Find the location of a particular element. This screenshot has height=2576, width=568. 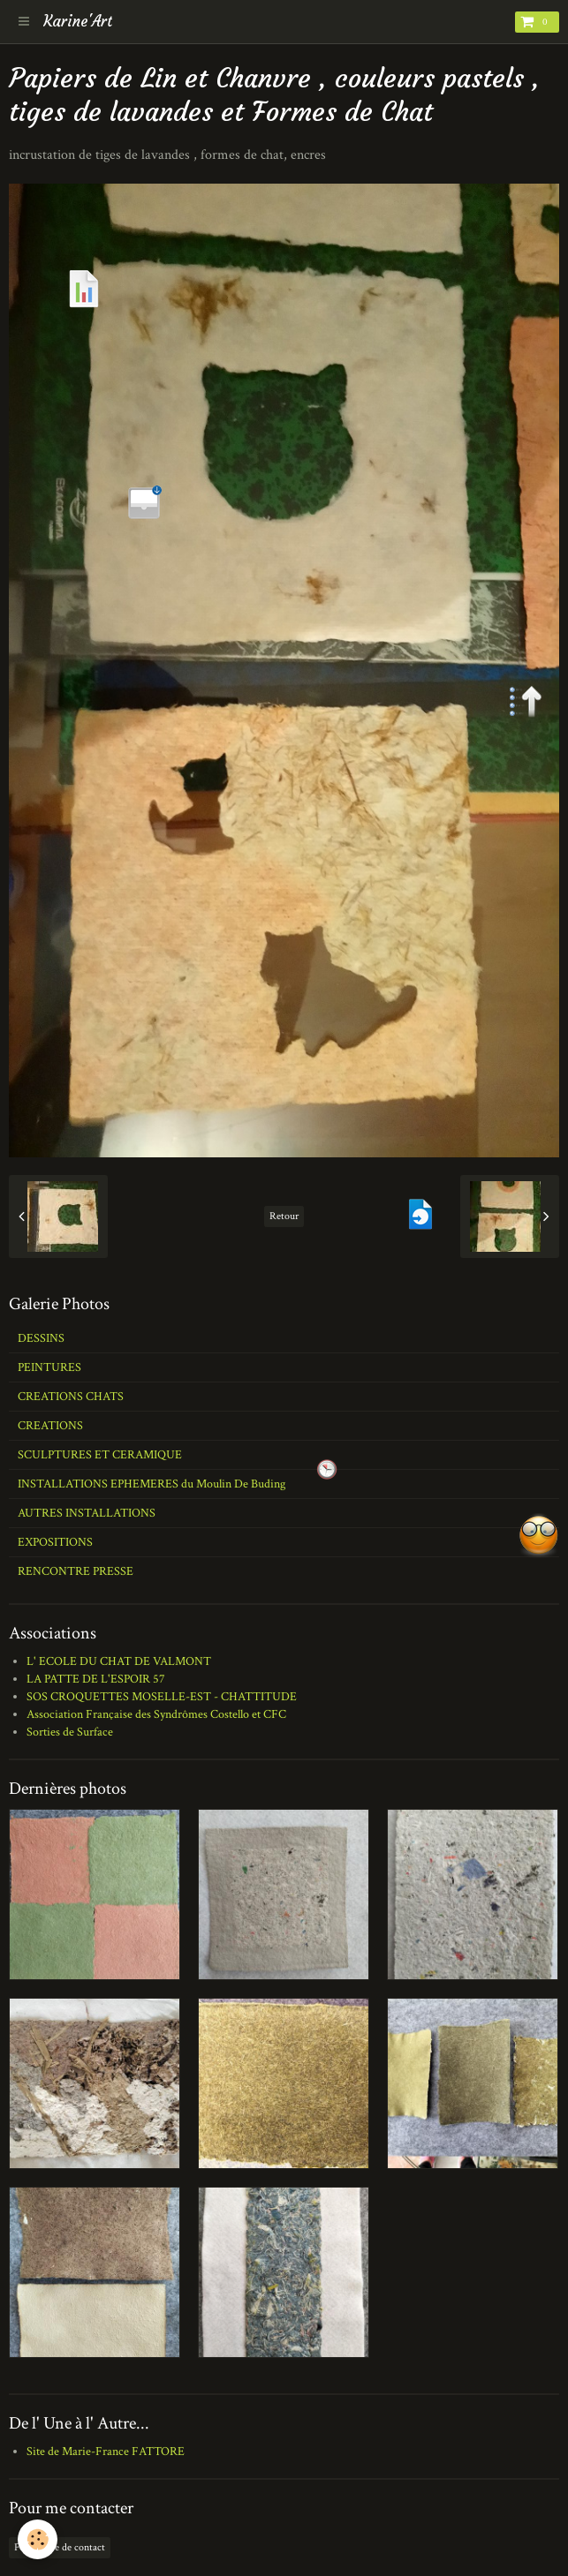

access your email inbox is located at coordinates (144, 503).